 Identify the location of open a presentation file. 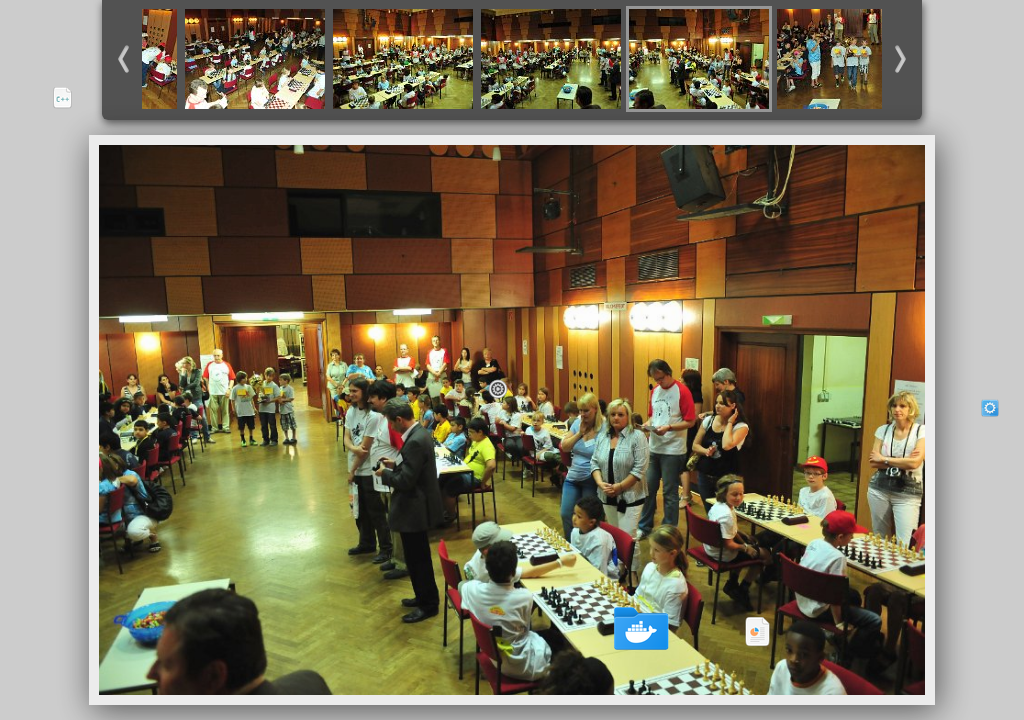
(757, 631).